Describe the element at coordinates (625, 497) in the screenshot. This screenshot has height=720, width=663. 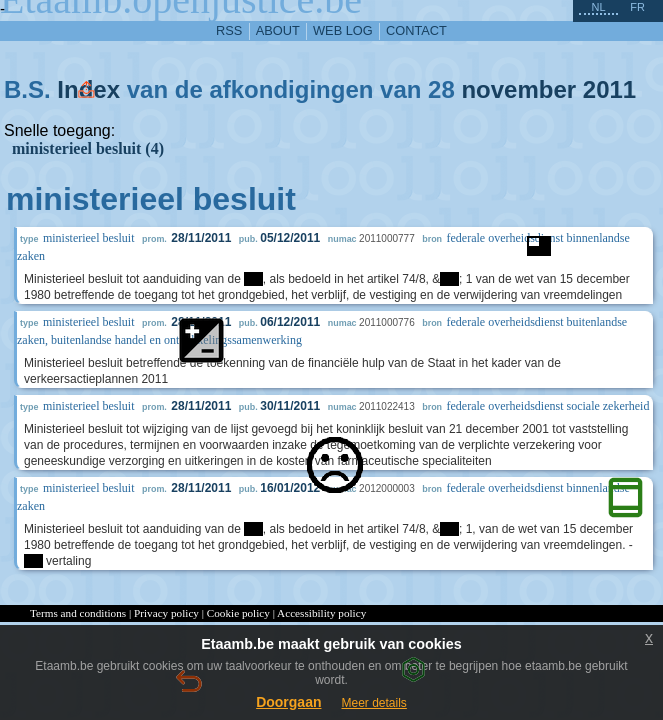
I see `switch to tablet view` at that location.